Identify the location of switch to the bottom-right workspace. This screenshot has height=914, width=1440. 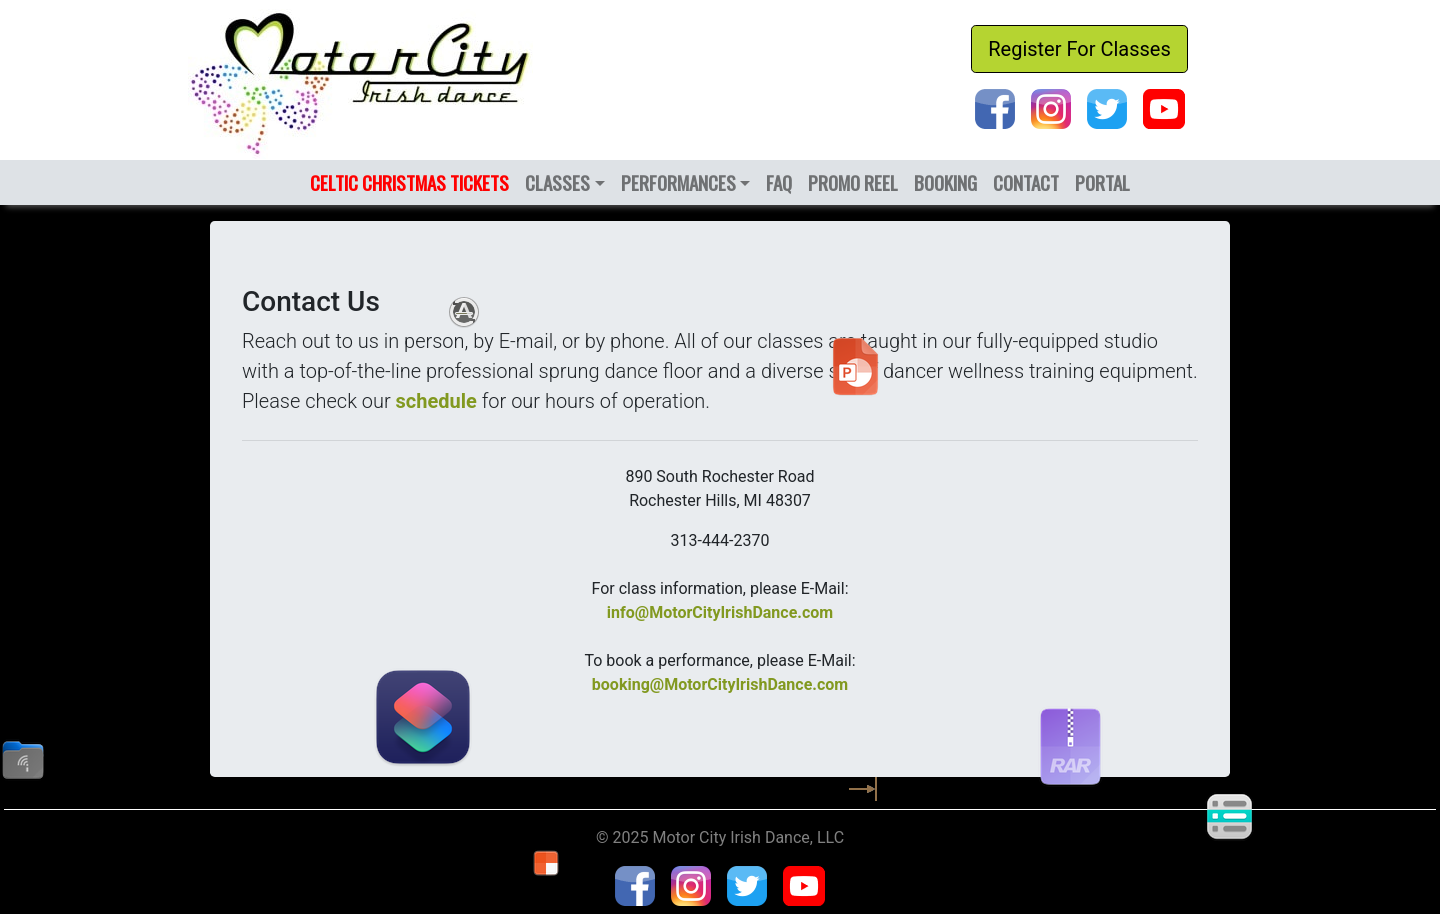
(546, 863).